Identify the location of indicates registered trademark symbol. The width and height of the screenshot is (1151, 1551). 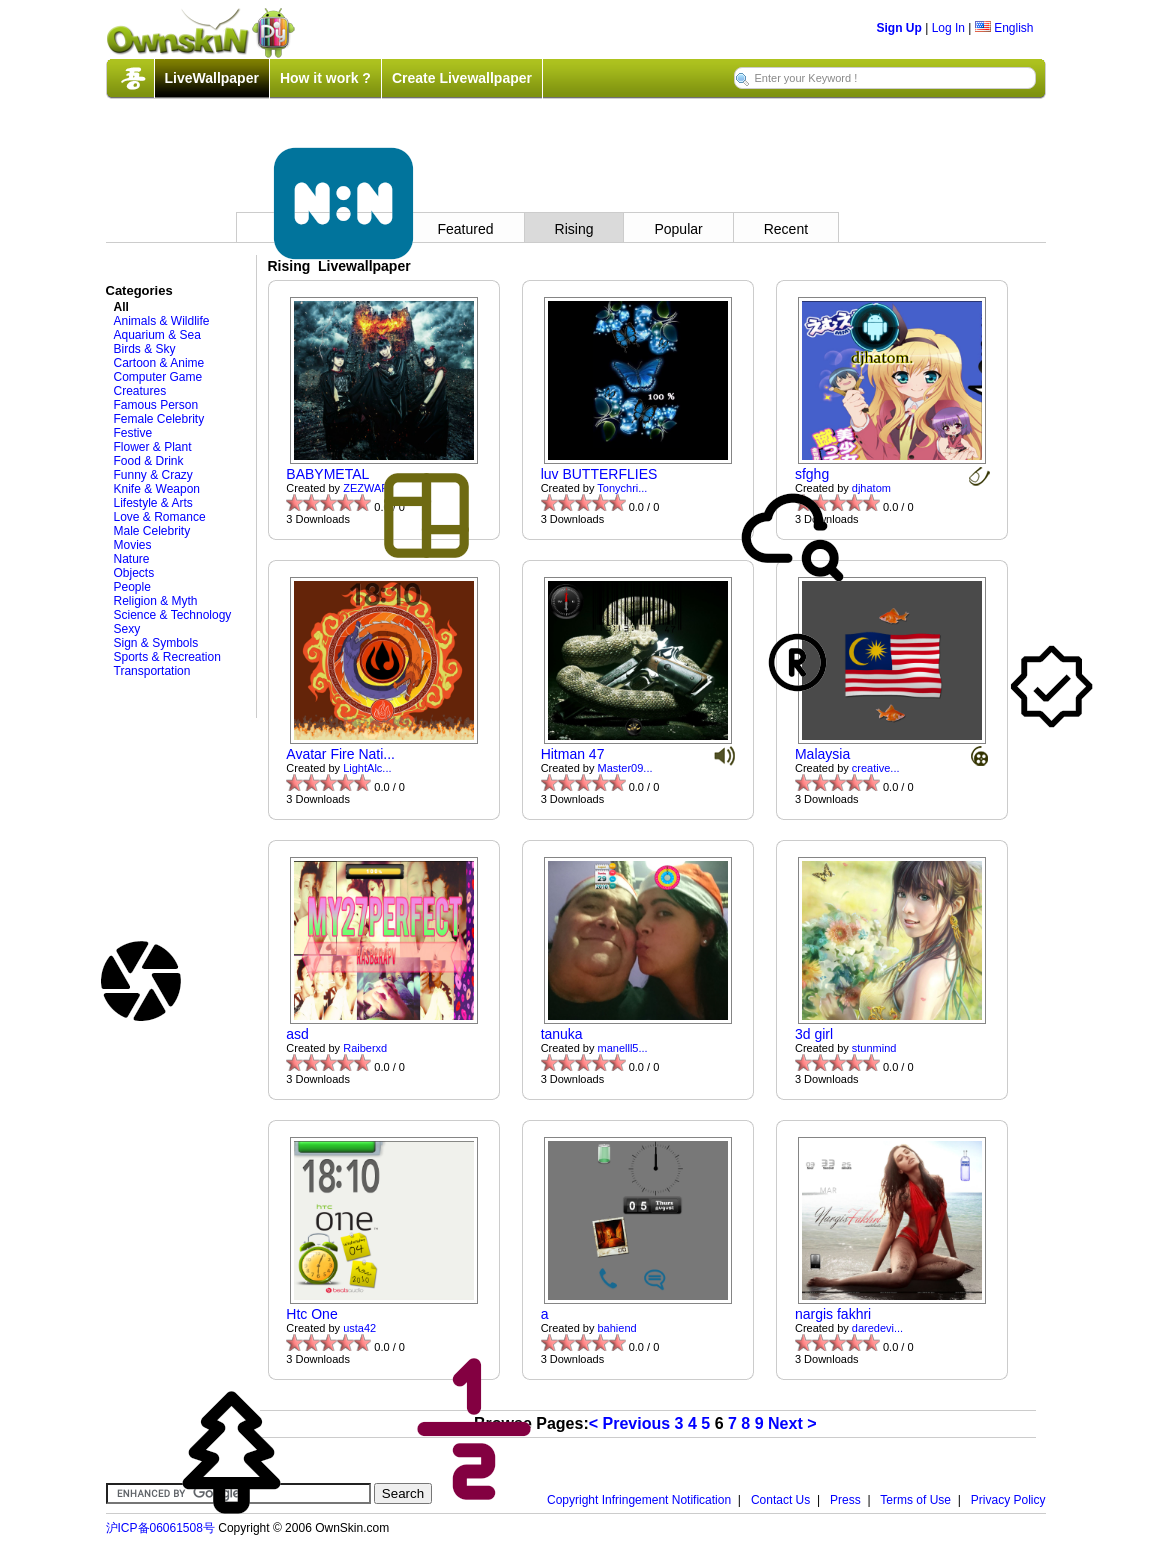
(797, 662).